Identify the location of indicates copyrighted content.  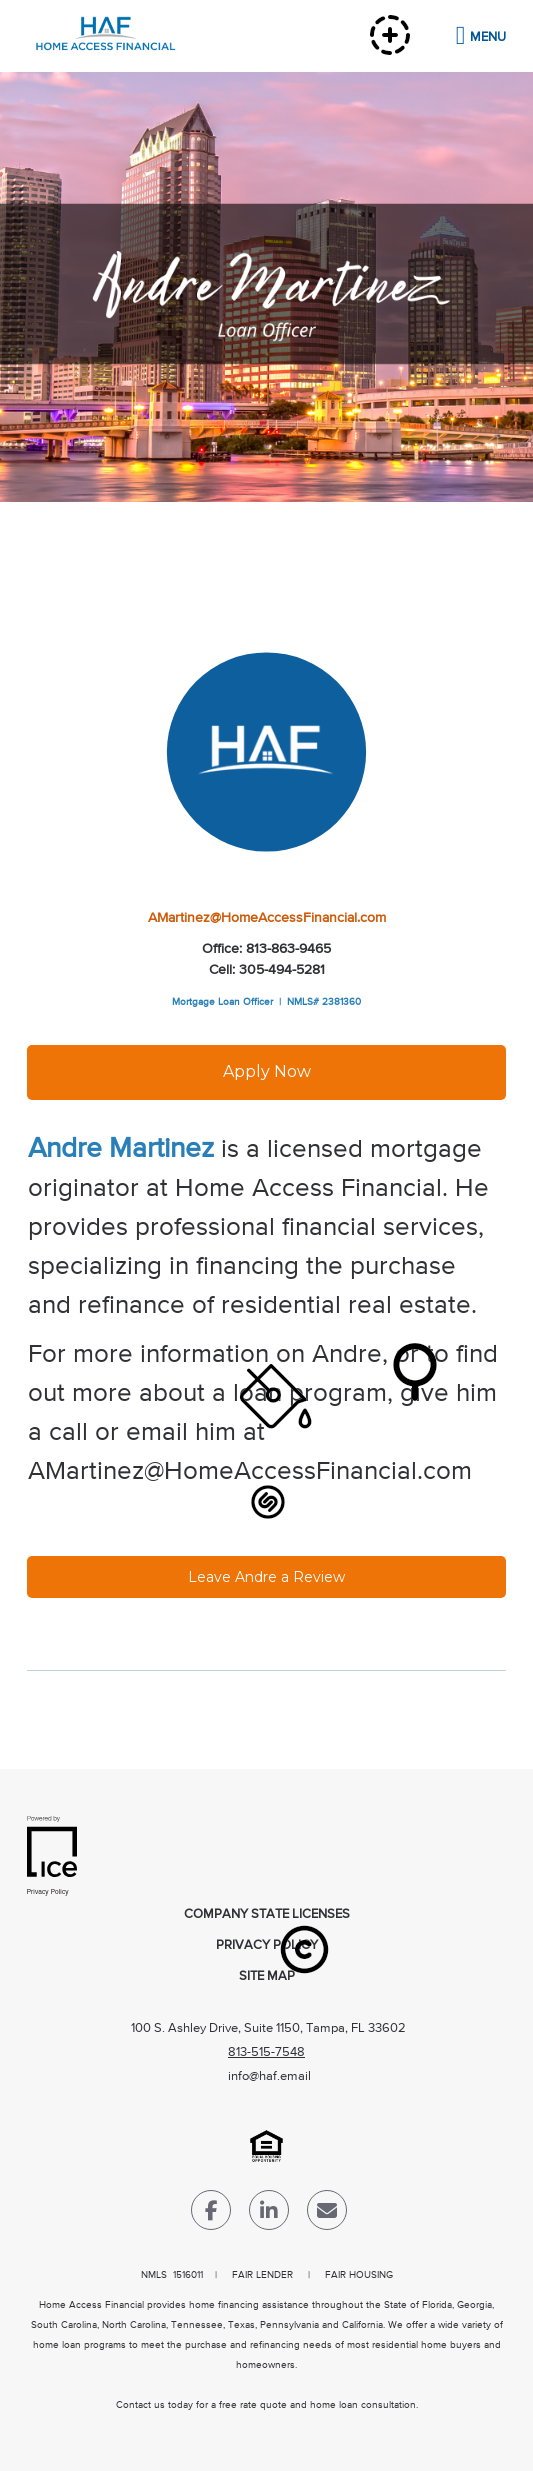
(304, 1949).